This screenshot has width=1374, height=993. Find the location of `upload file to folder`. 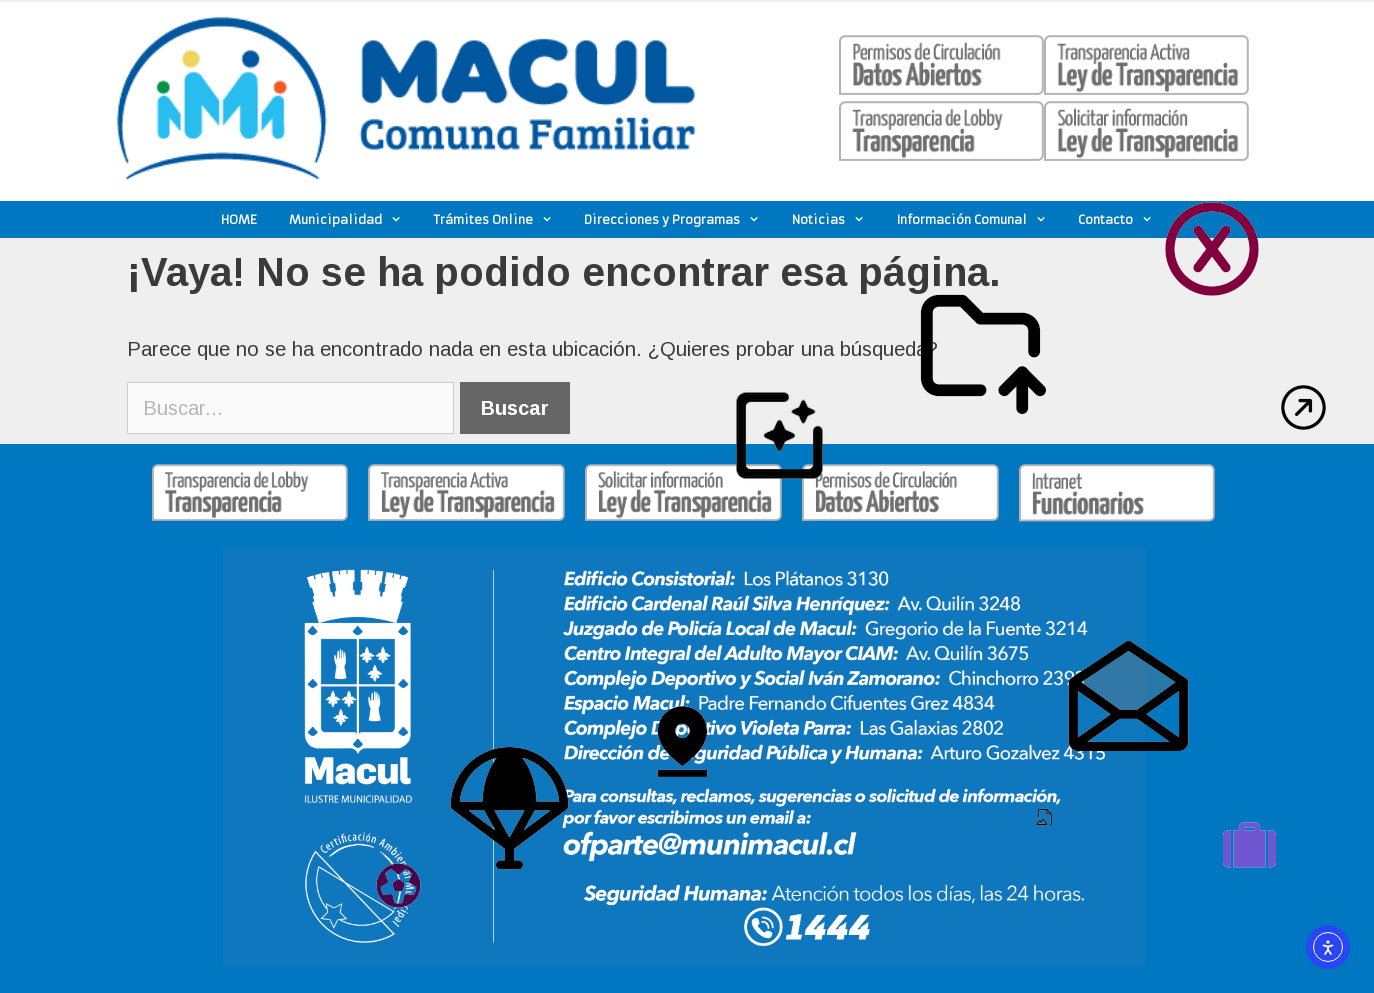

upload file to folder is located at coordinates (980, 348).